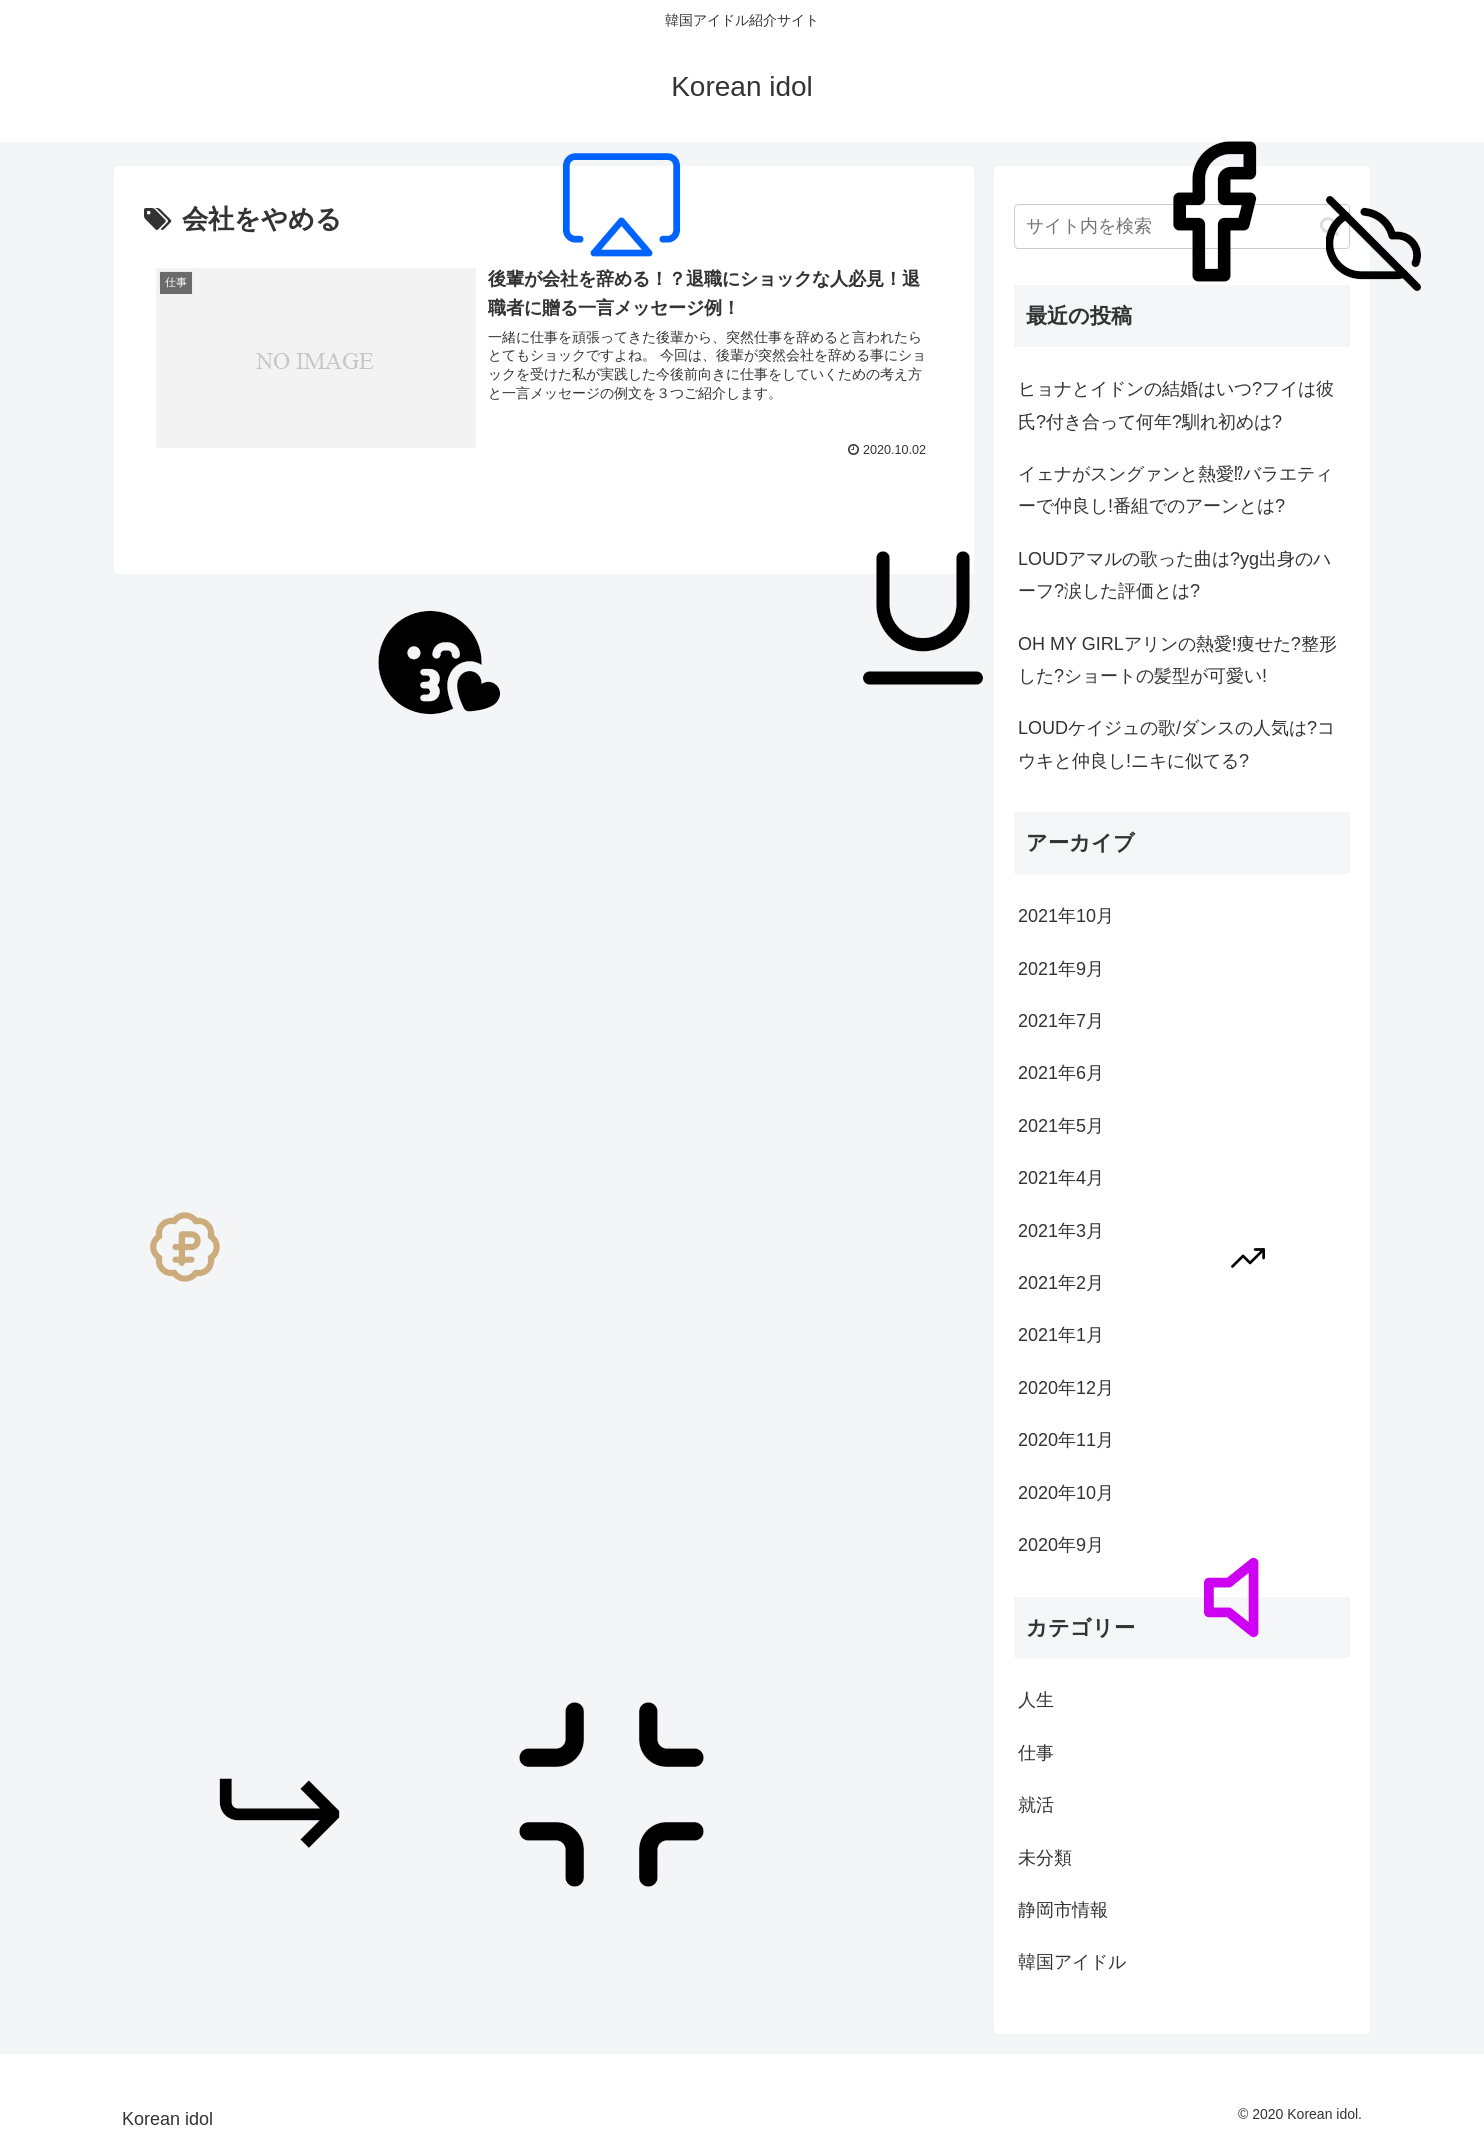 The image size is (1484, 2143). I want to click on indicates offline mode or no cloud connection, so click(1373, 243).